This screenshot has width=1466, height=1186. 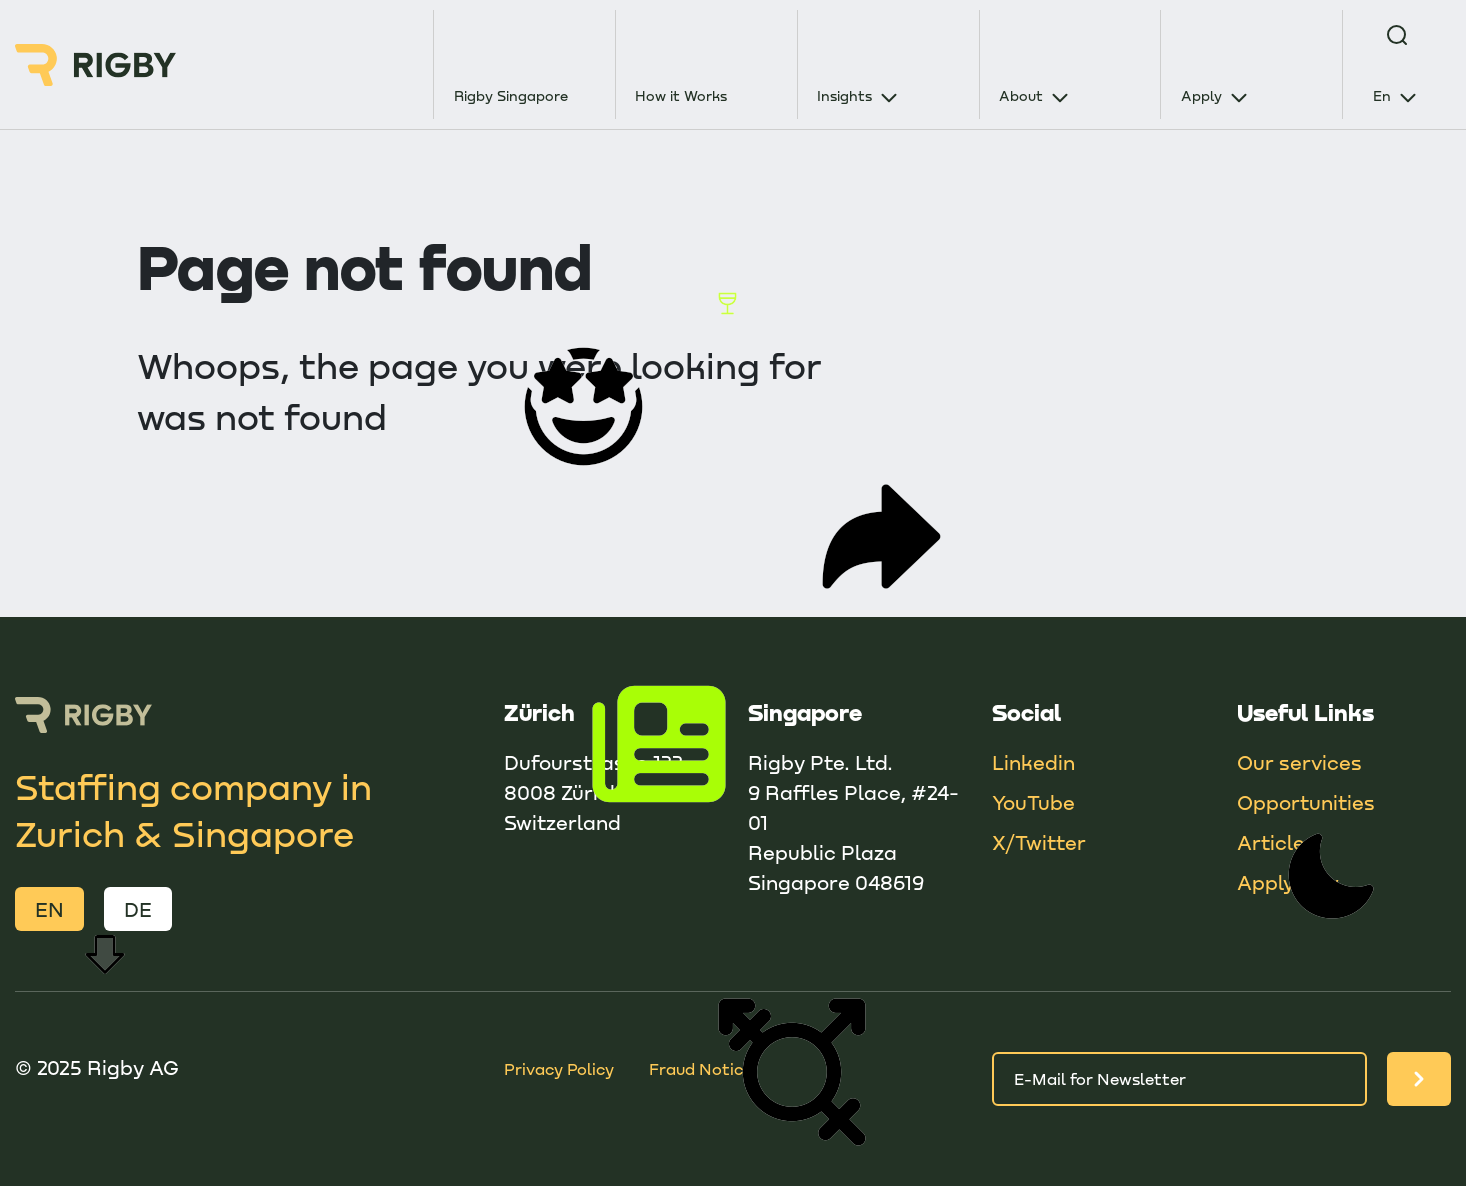 What do you see at coordinates (881, 536) in the screenshot?
I see `share or forward content` at bounding box center [881, 536].